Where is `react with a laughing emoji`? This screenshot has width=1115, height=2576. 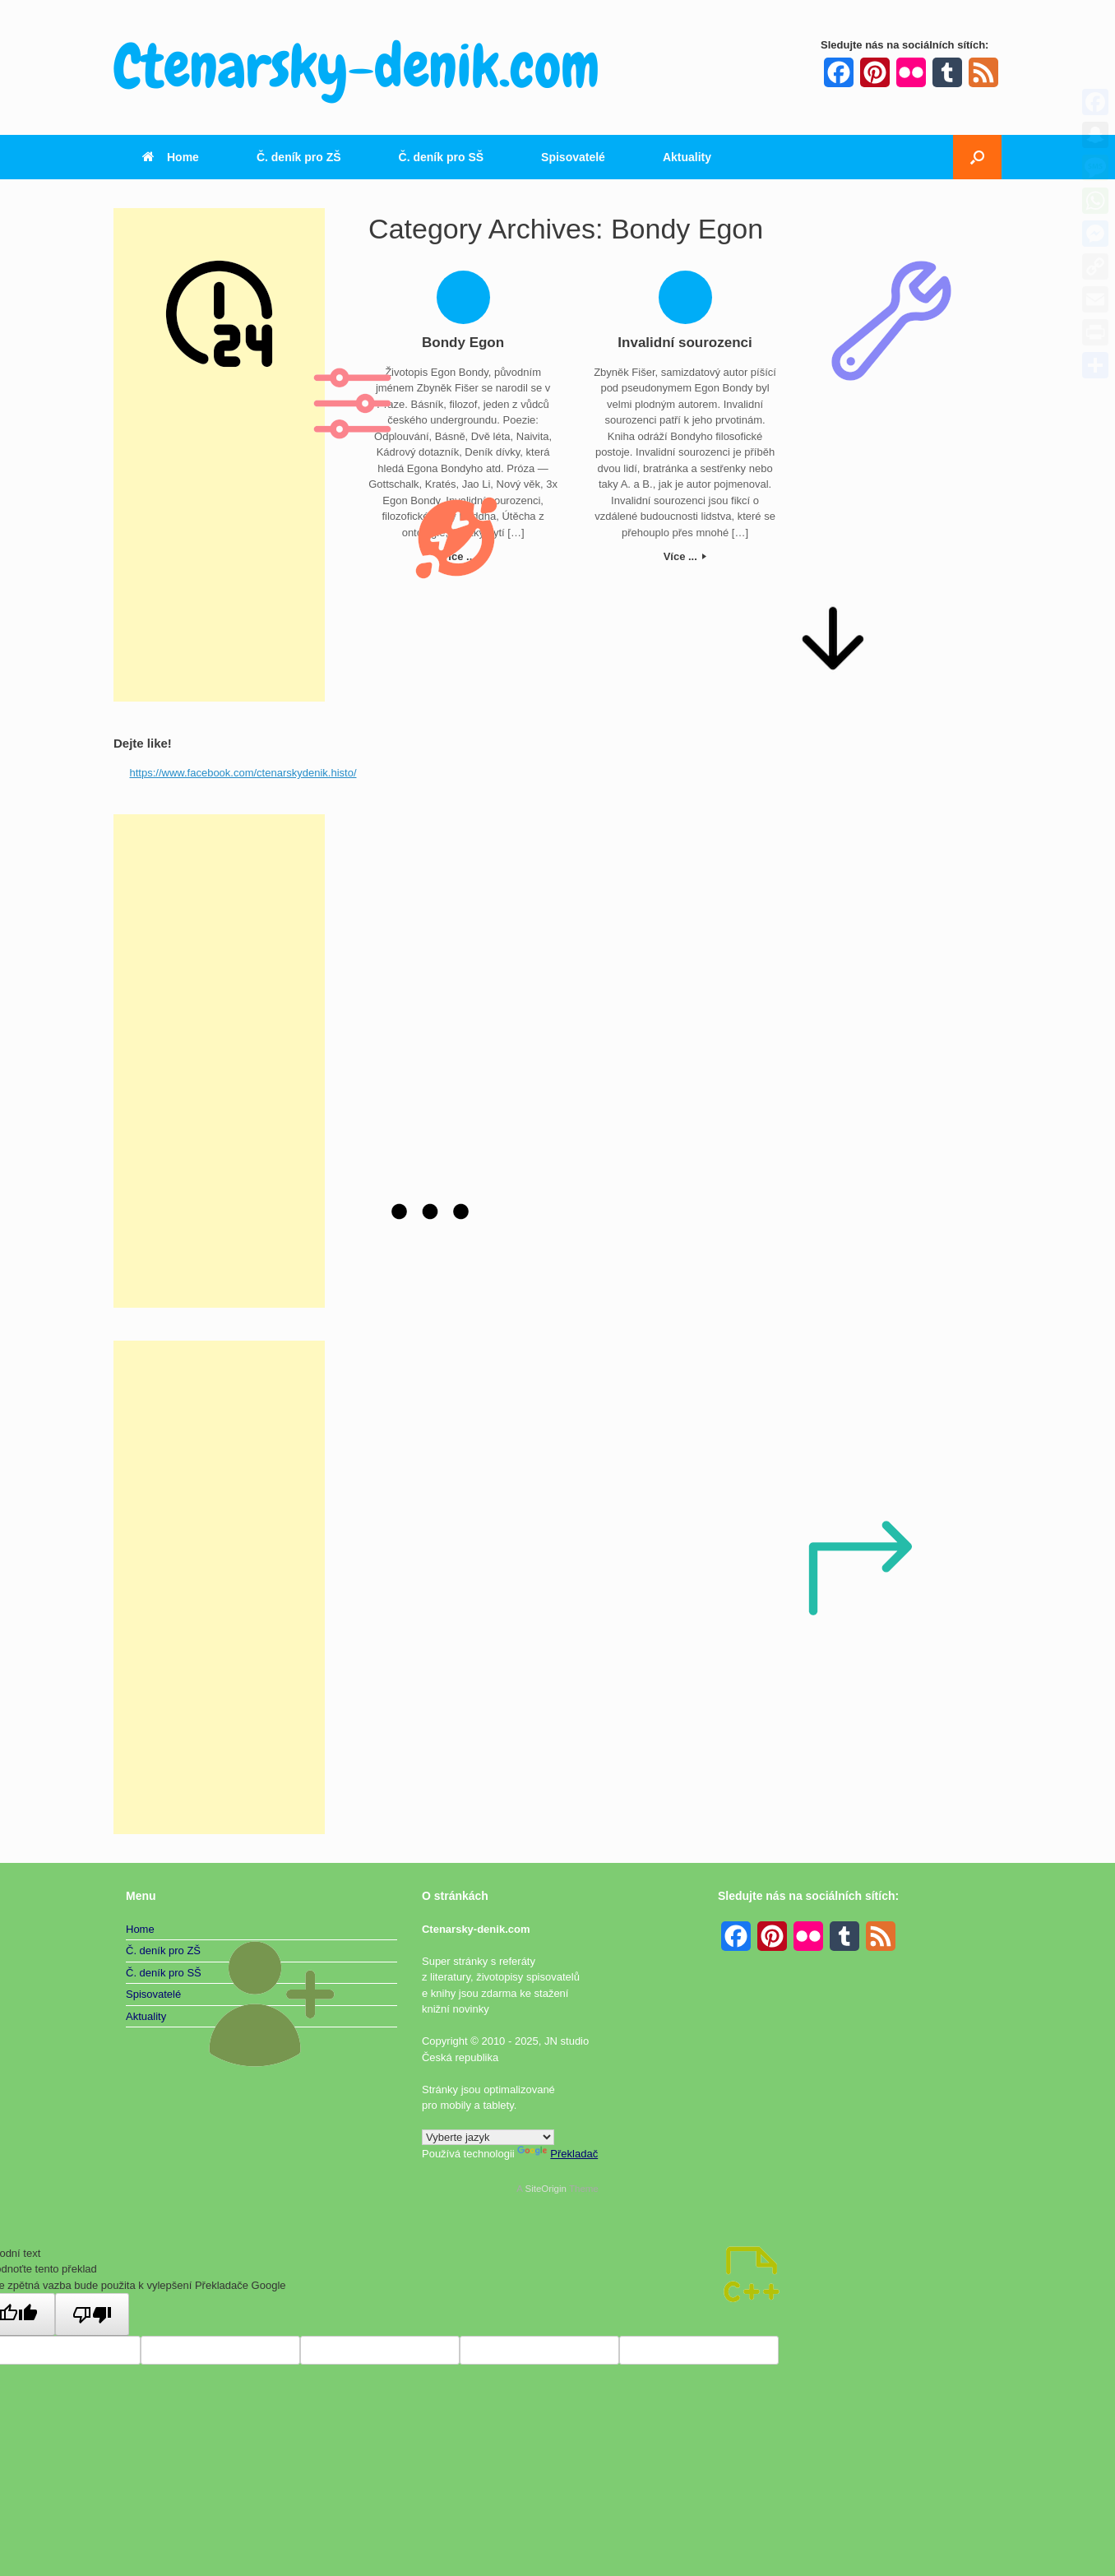
react with a laughing emoji is located at coordinates (456, 538).